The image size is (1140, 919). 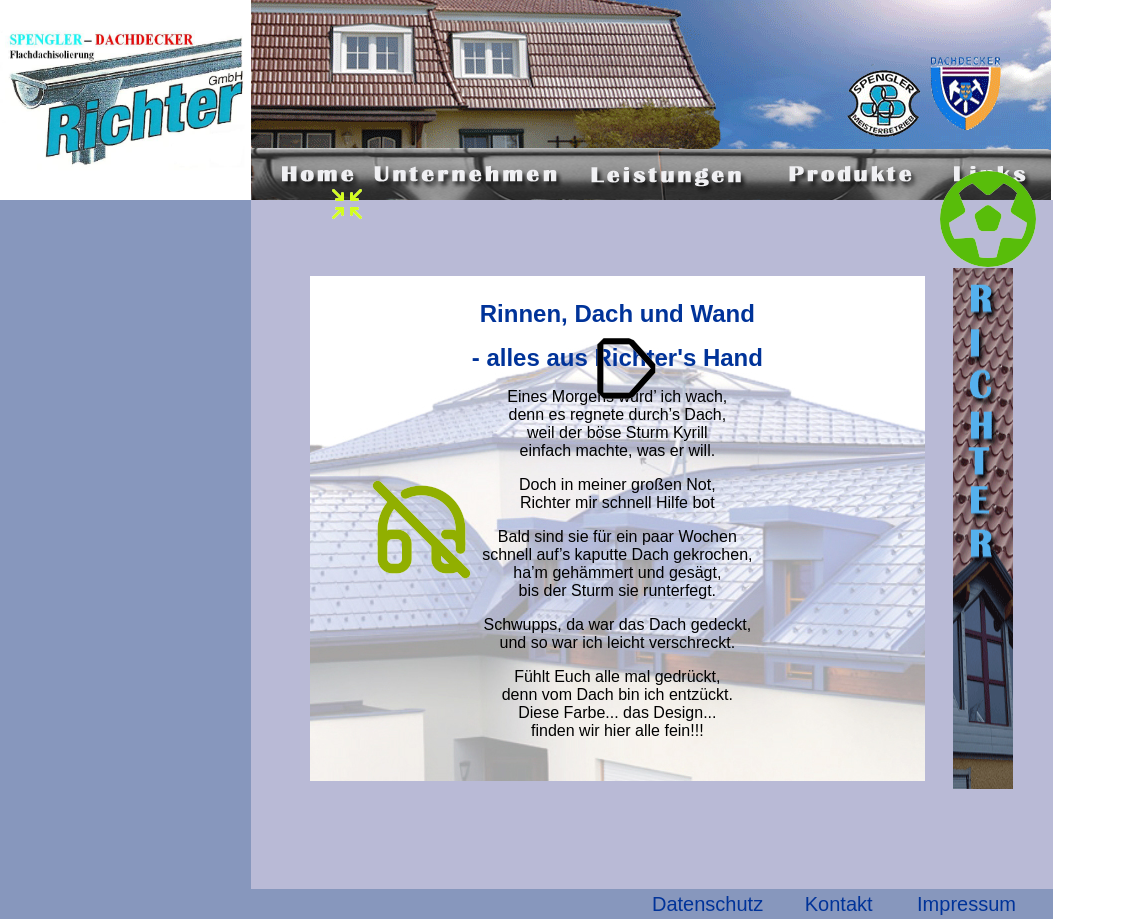 I want to click on mute or disable audio output, so click(x=421, y=529).